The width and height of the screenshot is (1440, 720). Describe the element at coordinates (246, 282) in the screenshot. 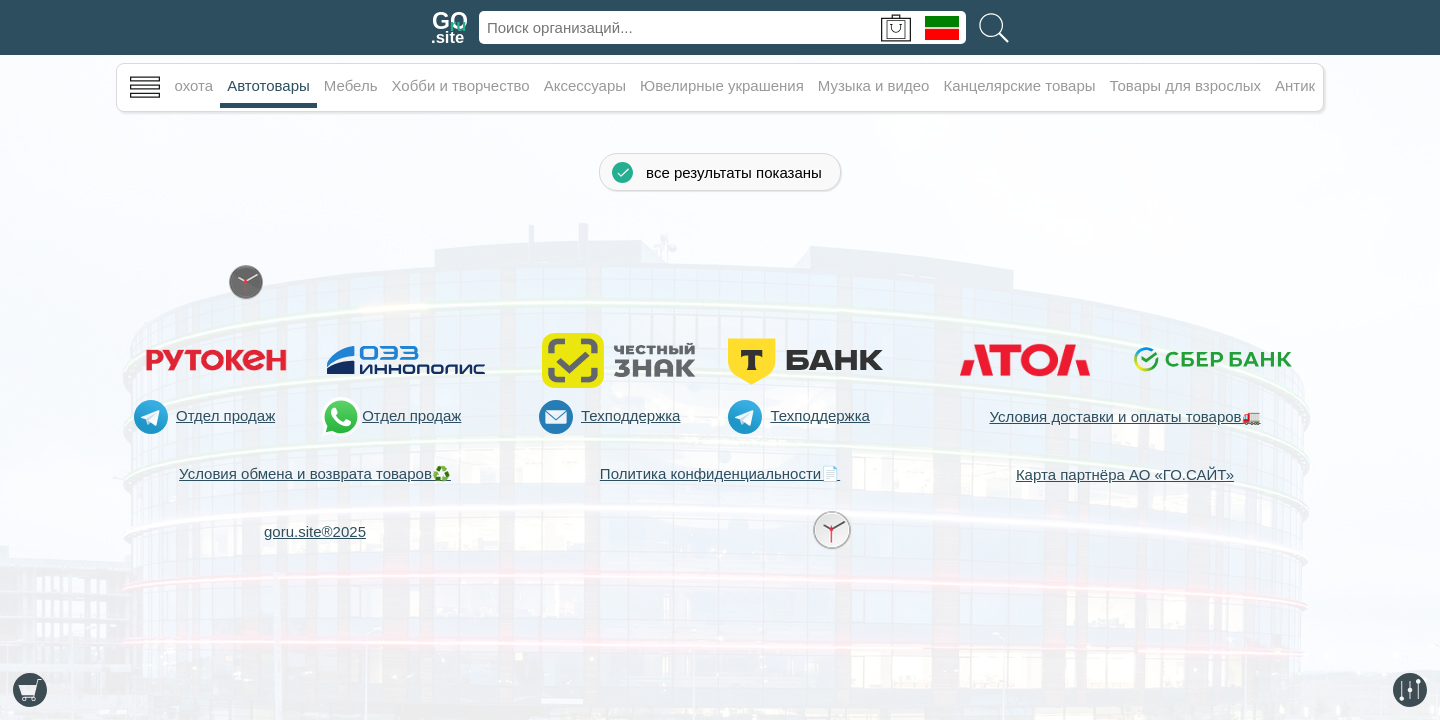

I see `open the clock application` at that location.